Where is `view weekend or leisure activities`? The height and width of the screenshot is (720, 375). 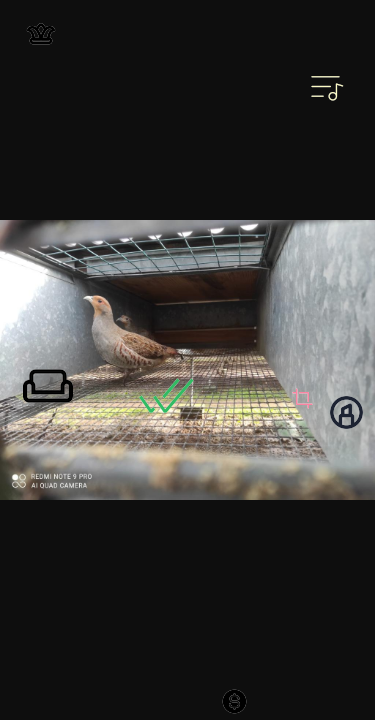
view weekend or leisure activities is located at coordinates (48, 386).